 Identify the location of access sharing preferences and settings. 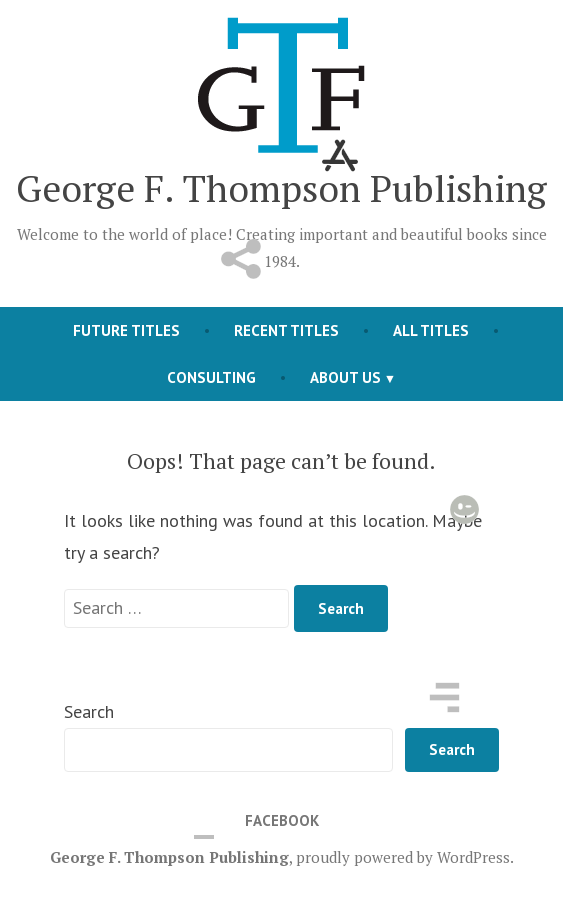
(241, 259).